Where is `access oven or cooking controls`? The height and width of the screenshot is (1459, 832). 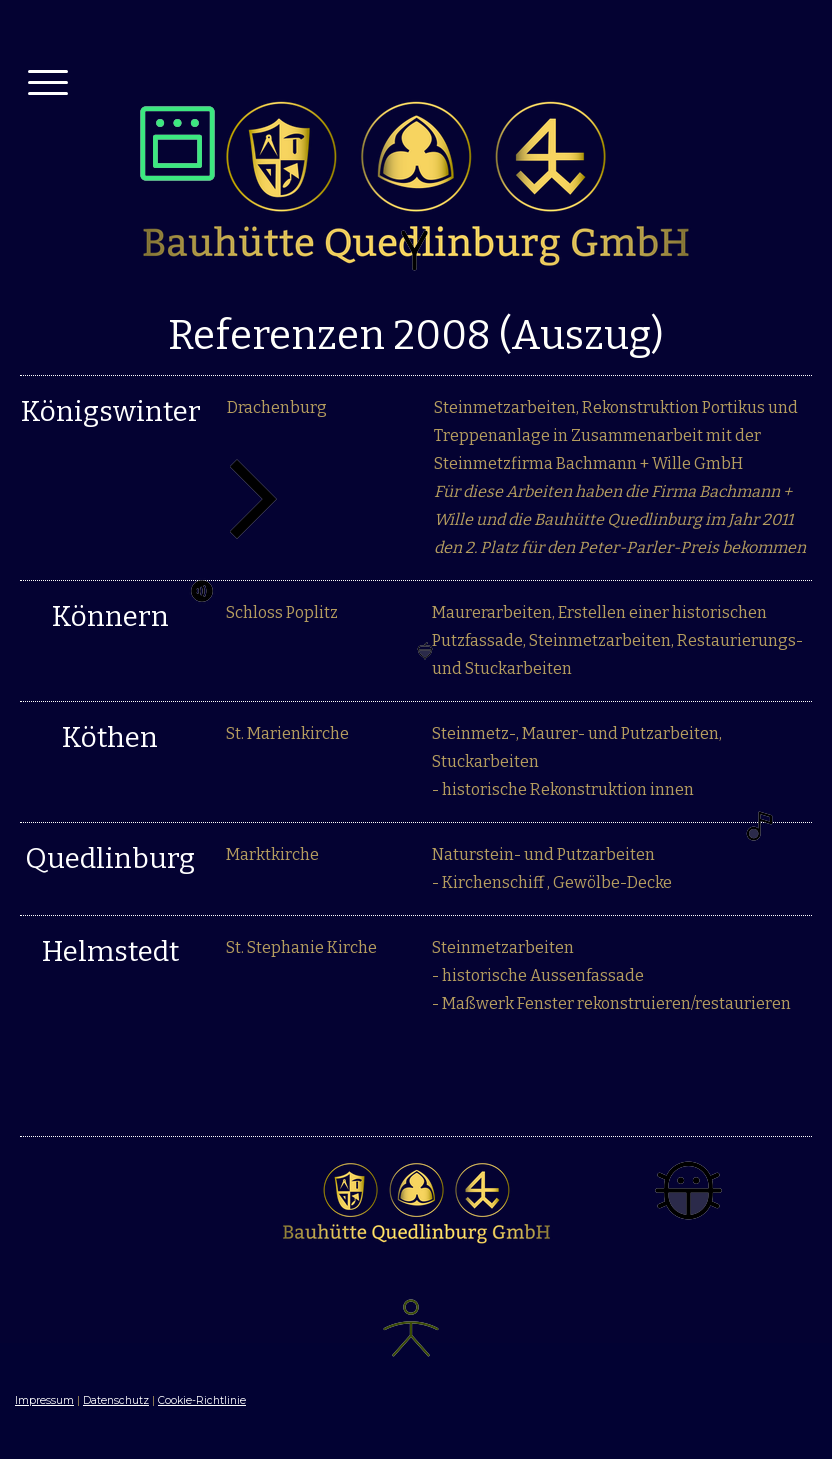
access oven or cooking controls is located at coordinates (177, 143).